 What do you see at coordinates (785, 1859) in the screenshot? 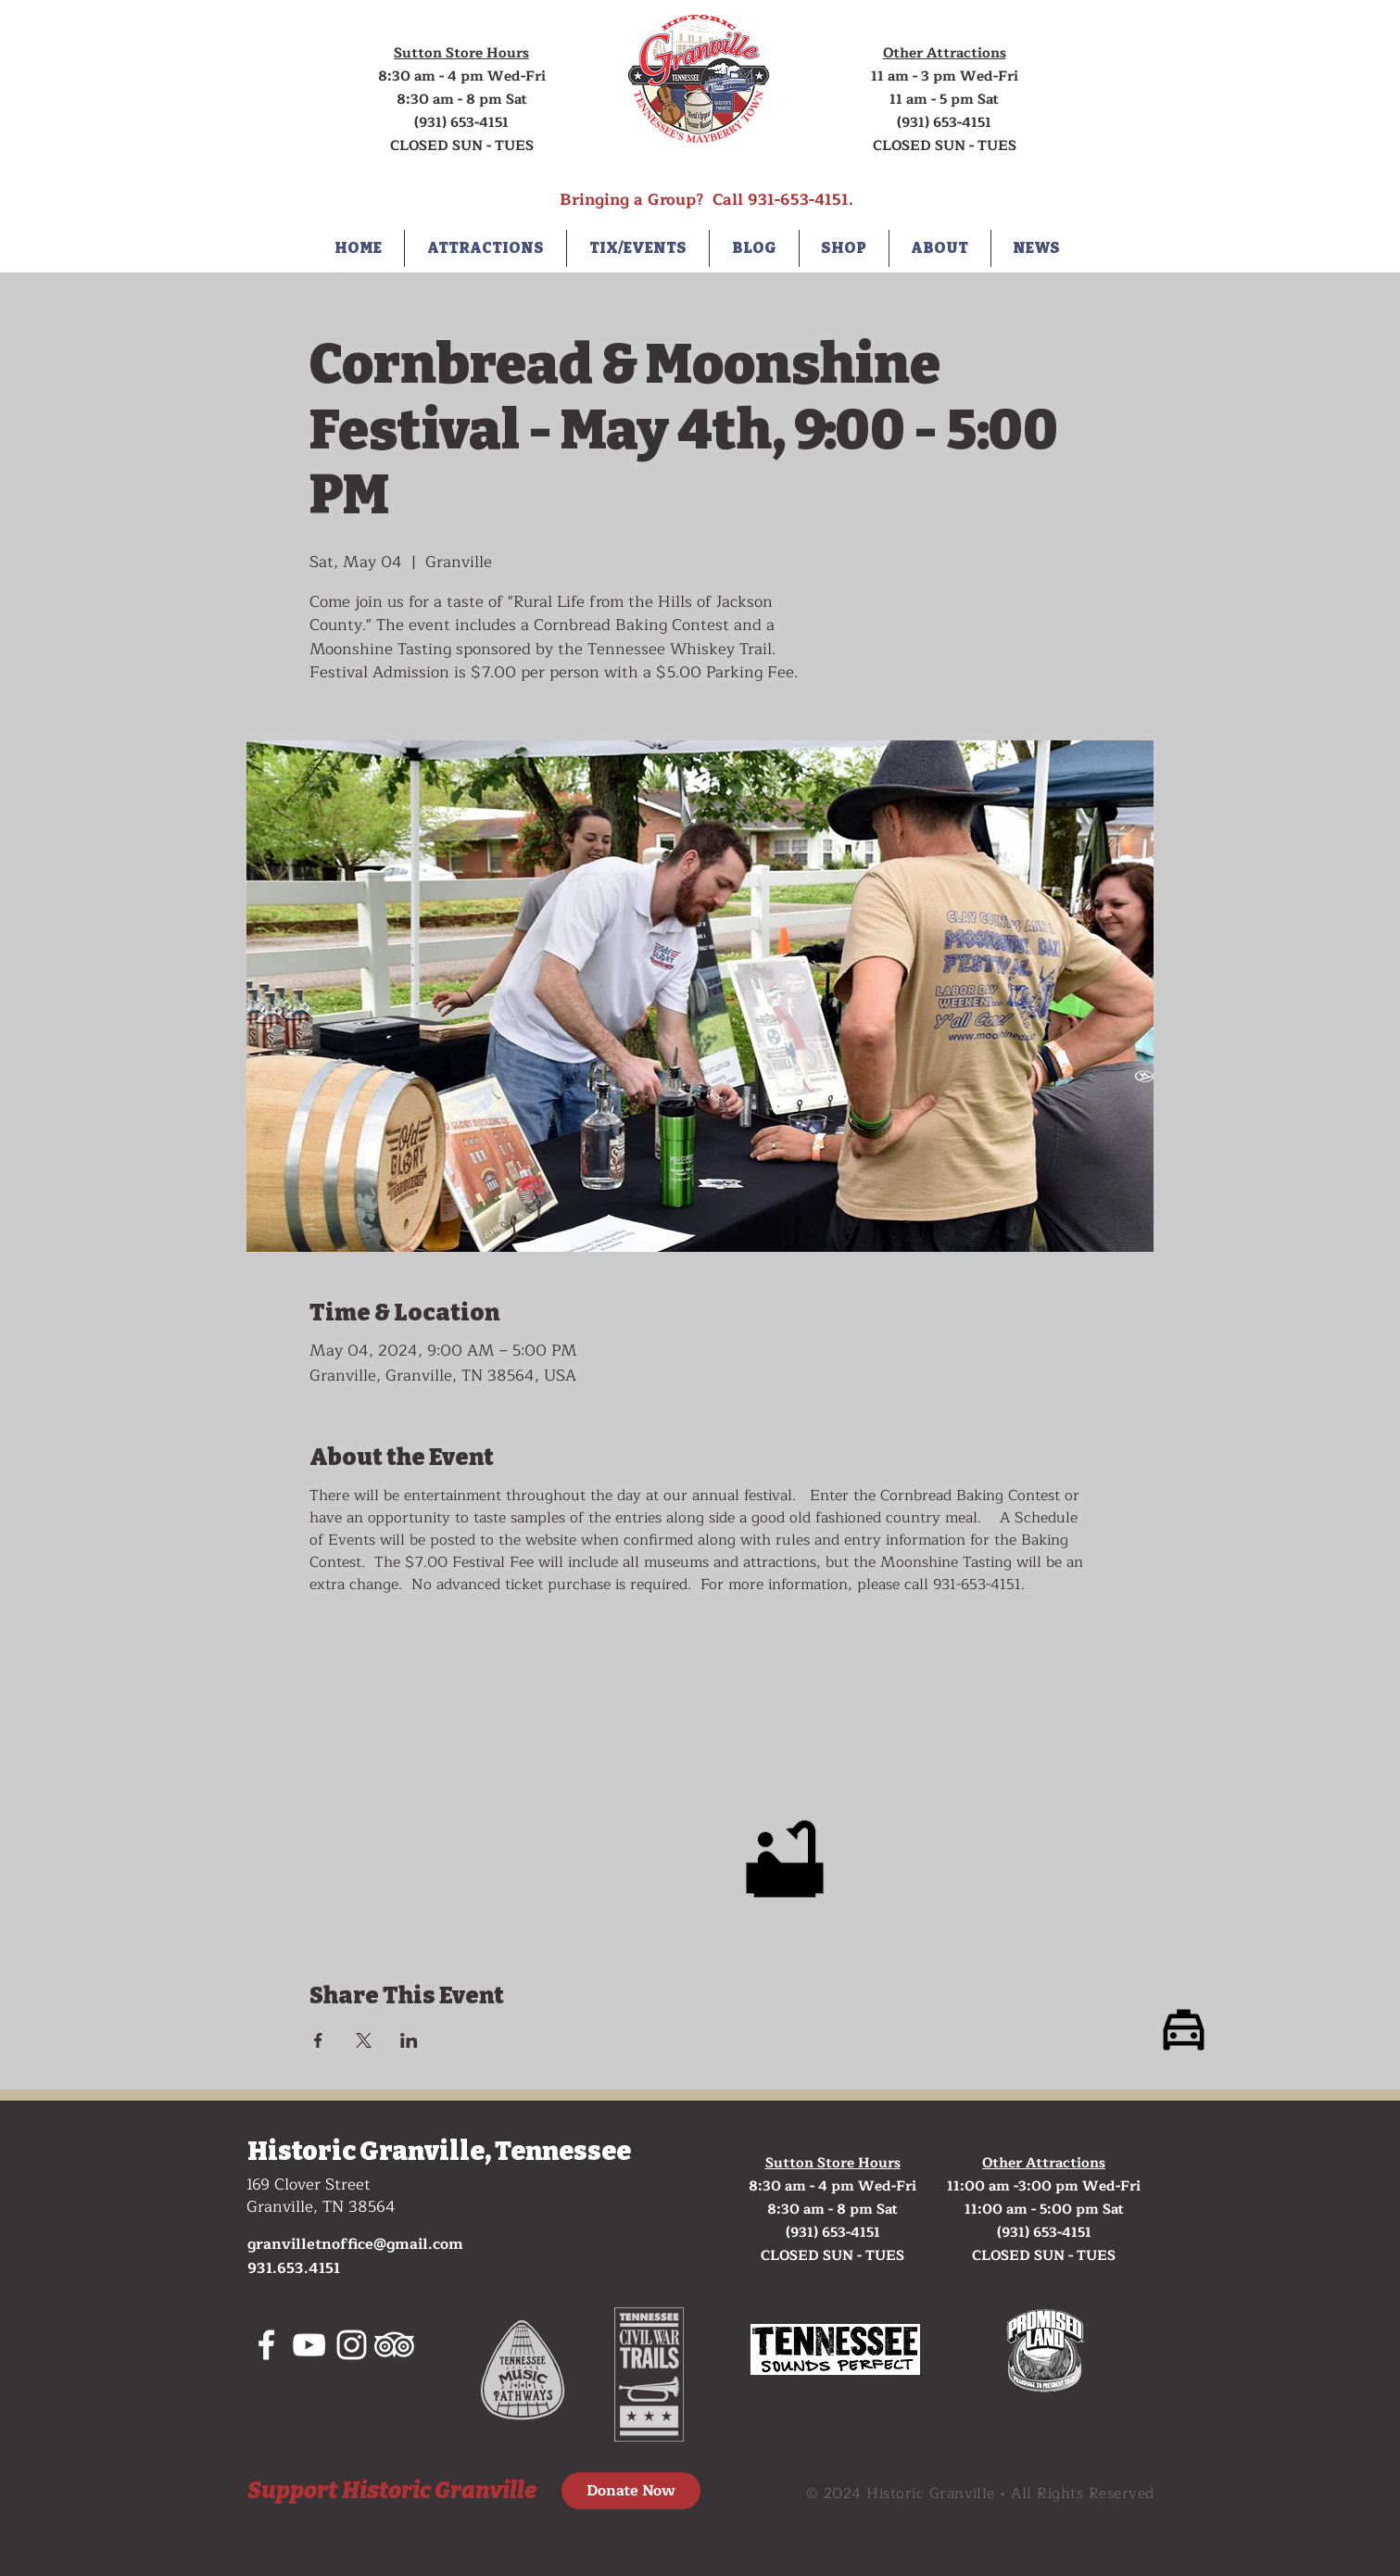
I see `indicates bathroom amenities available` at bounding box center [785, 1859].